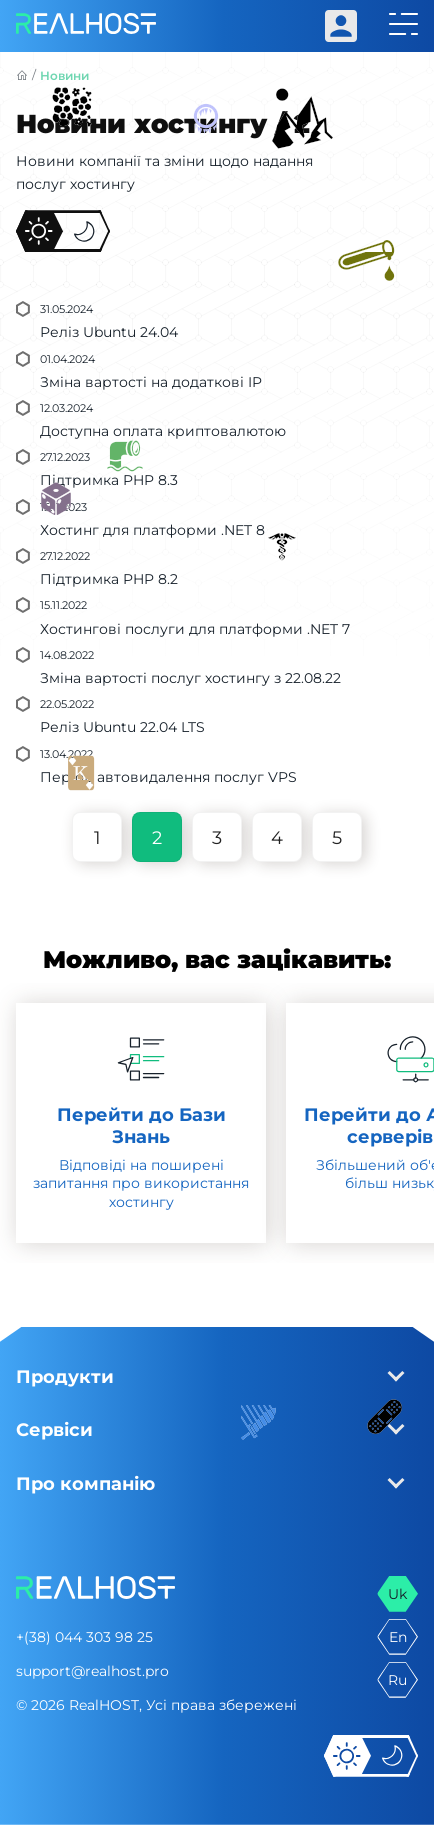  Describe the element at coordinates (125, 456) in the screenshot. I see `view submarine or underwater game mode` at that location.